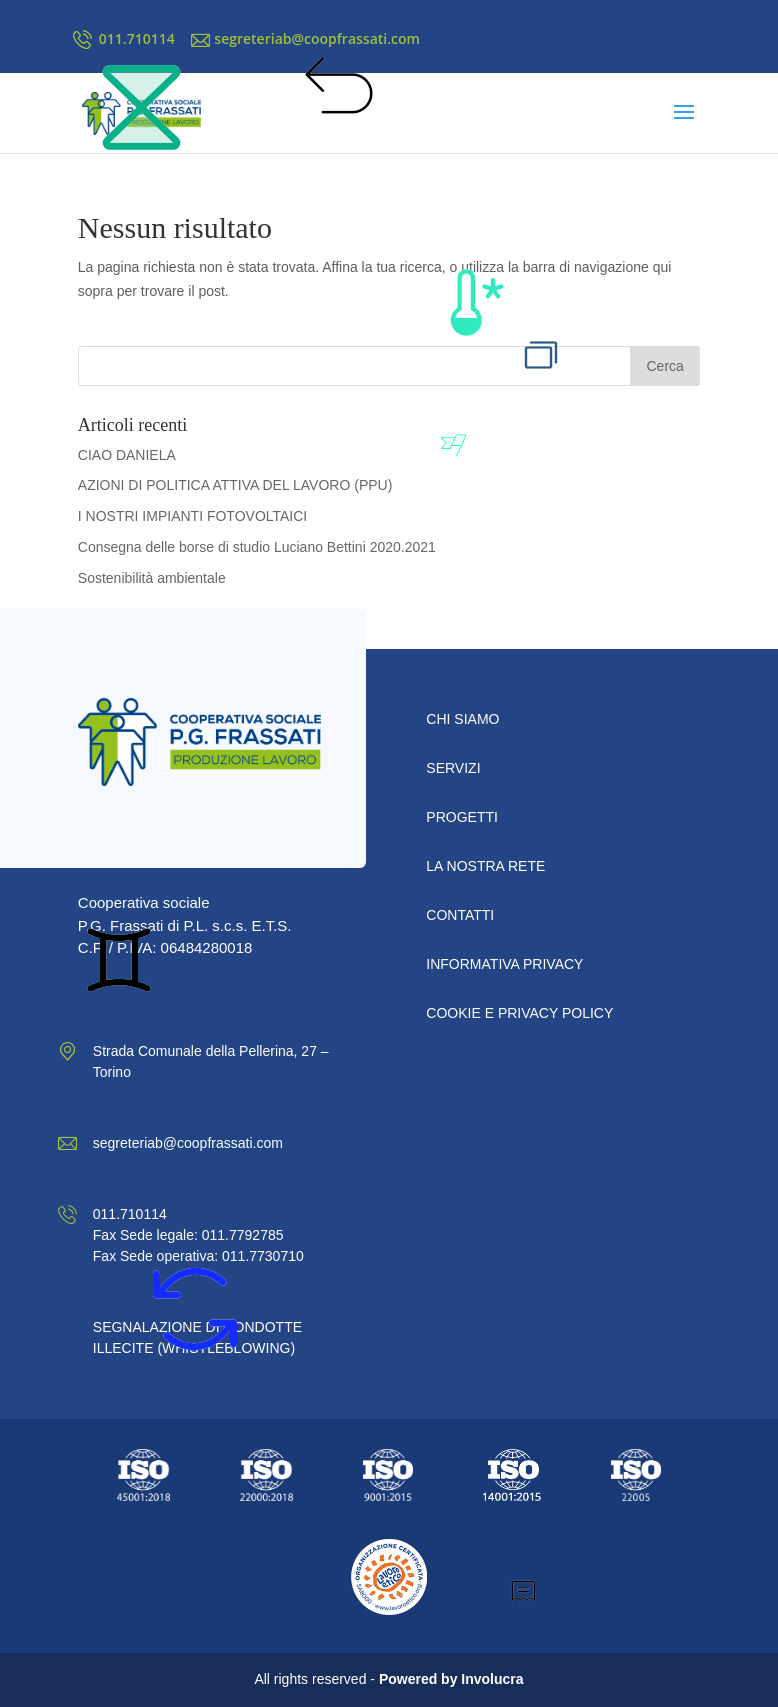  What do you see at coordinates (541, 355) in the screenshot?
I see `view stacked cards or layers` at bounding box center [541, 355].